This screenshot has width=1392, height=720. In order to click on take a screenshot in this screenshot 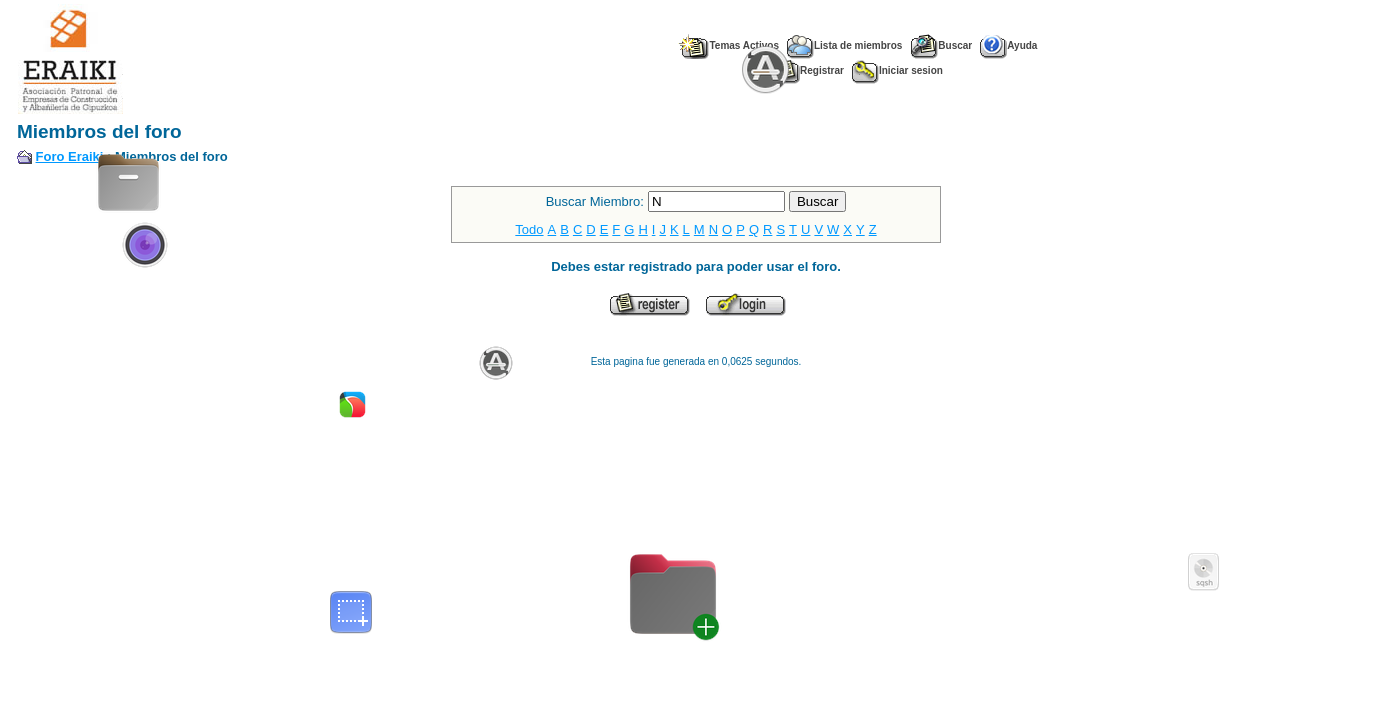, I will do `click(351, 612)`.